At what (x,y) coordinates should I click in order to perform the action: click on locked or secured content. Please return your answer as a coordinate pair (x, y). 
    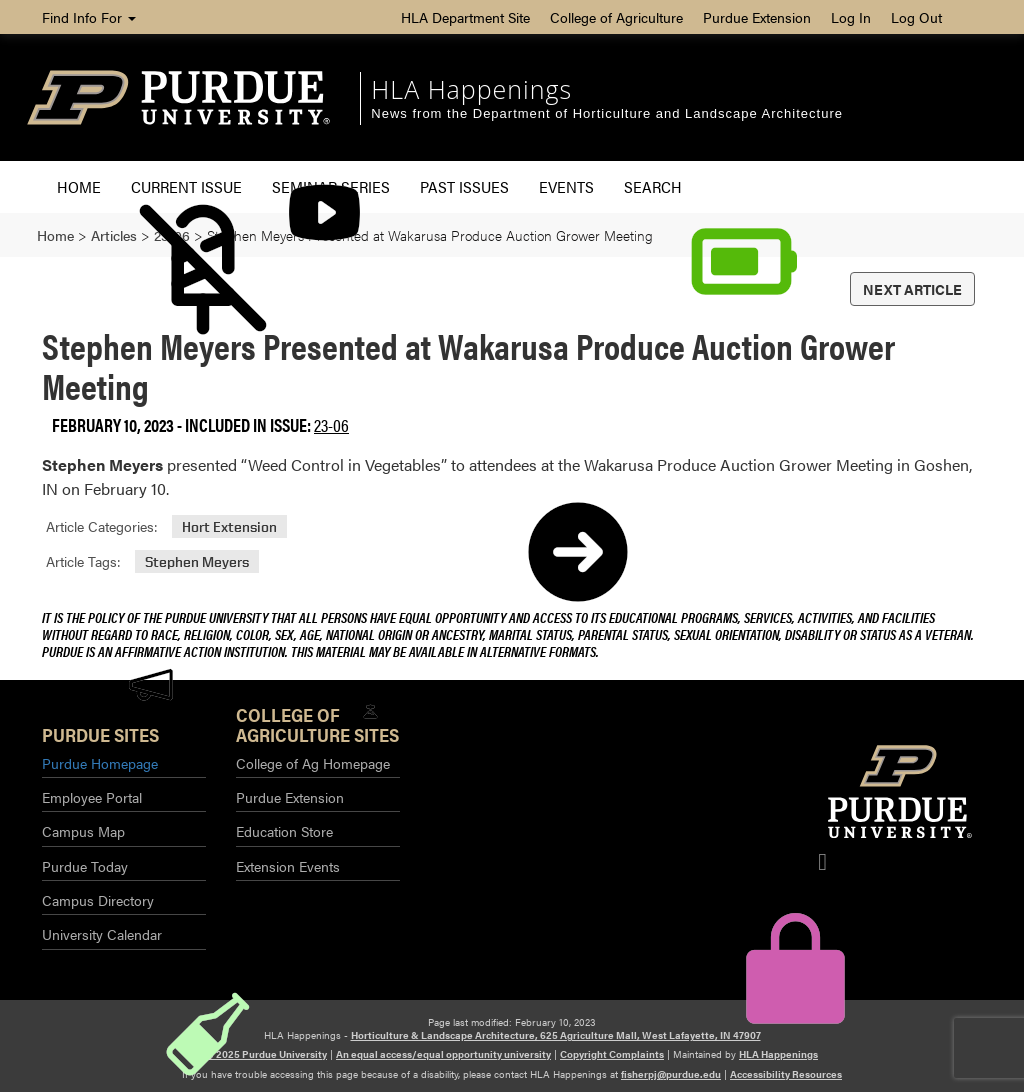
    Looking at the image, I should click on (795, 974).